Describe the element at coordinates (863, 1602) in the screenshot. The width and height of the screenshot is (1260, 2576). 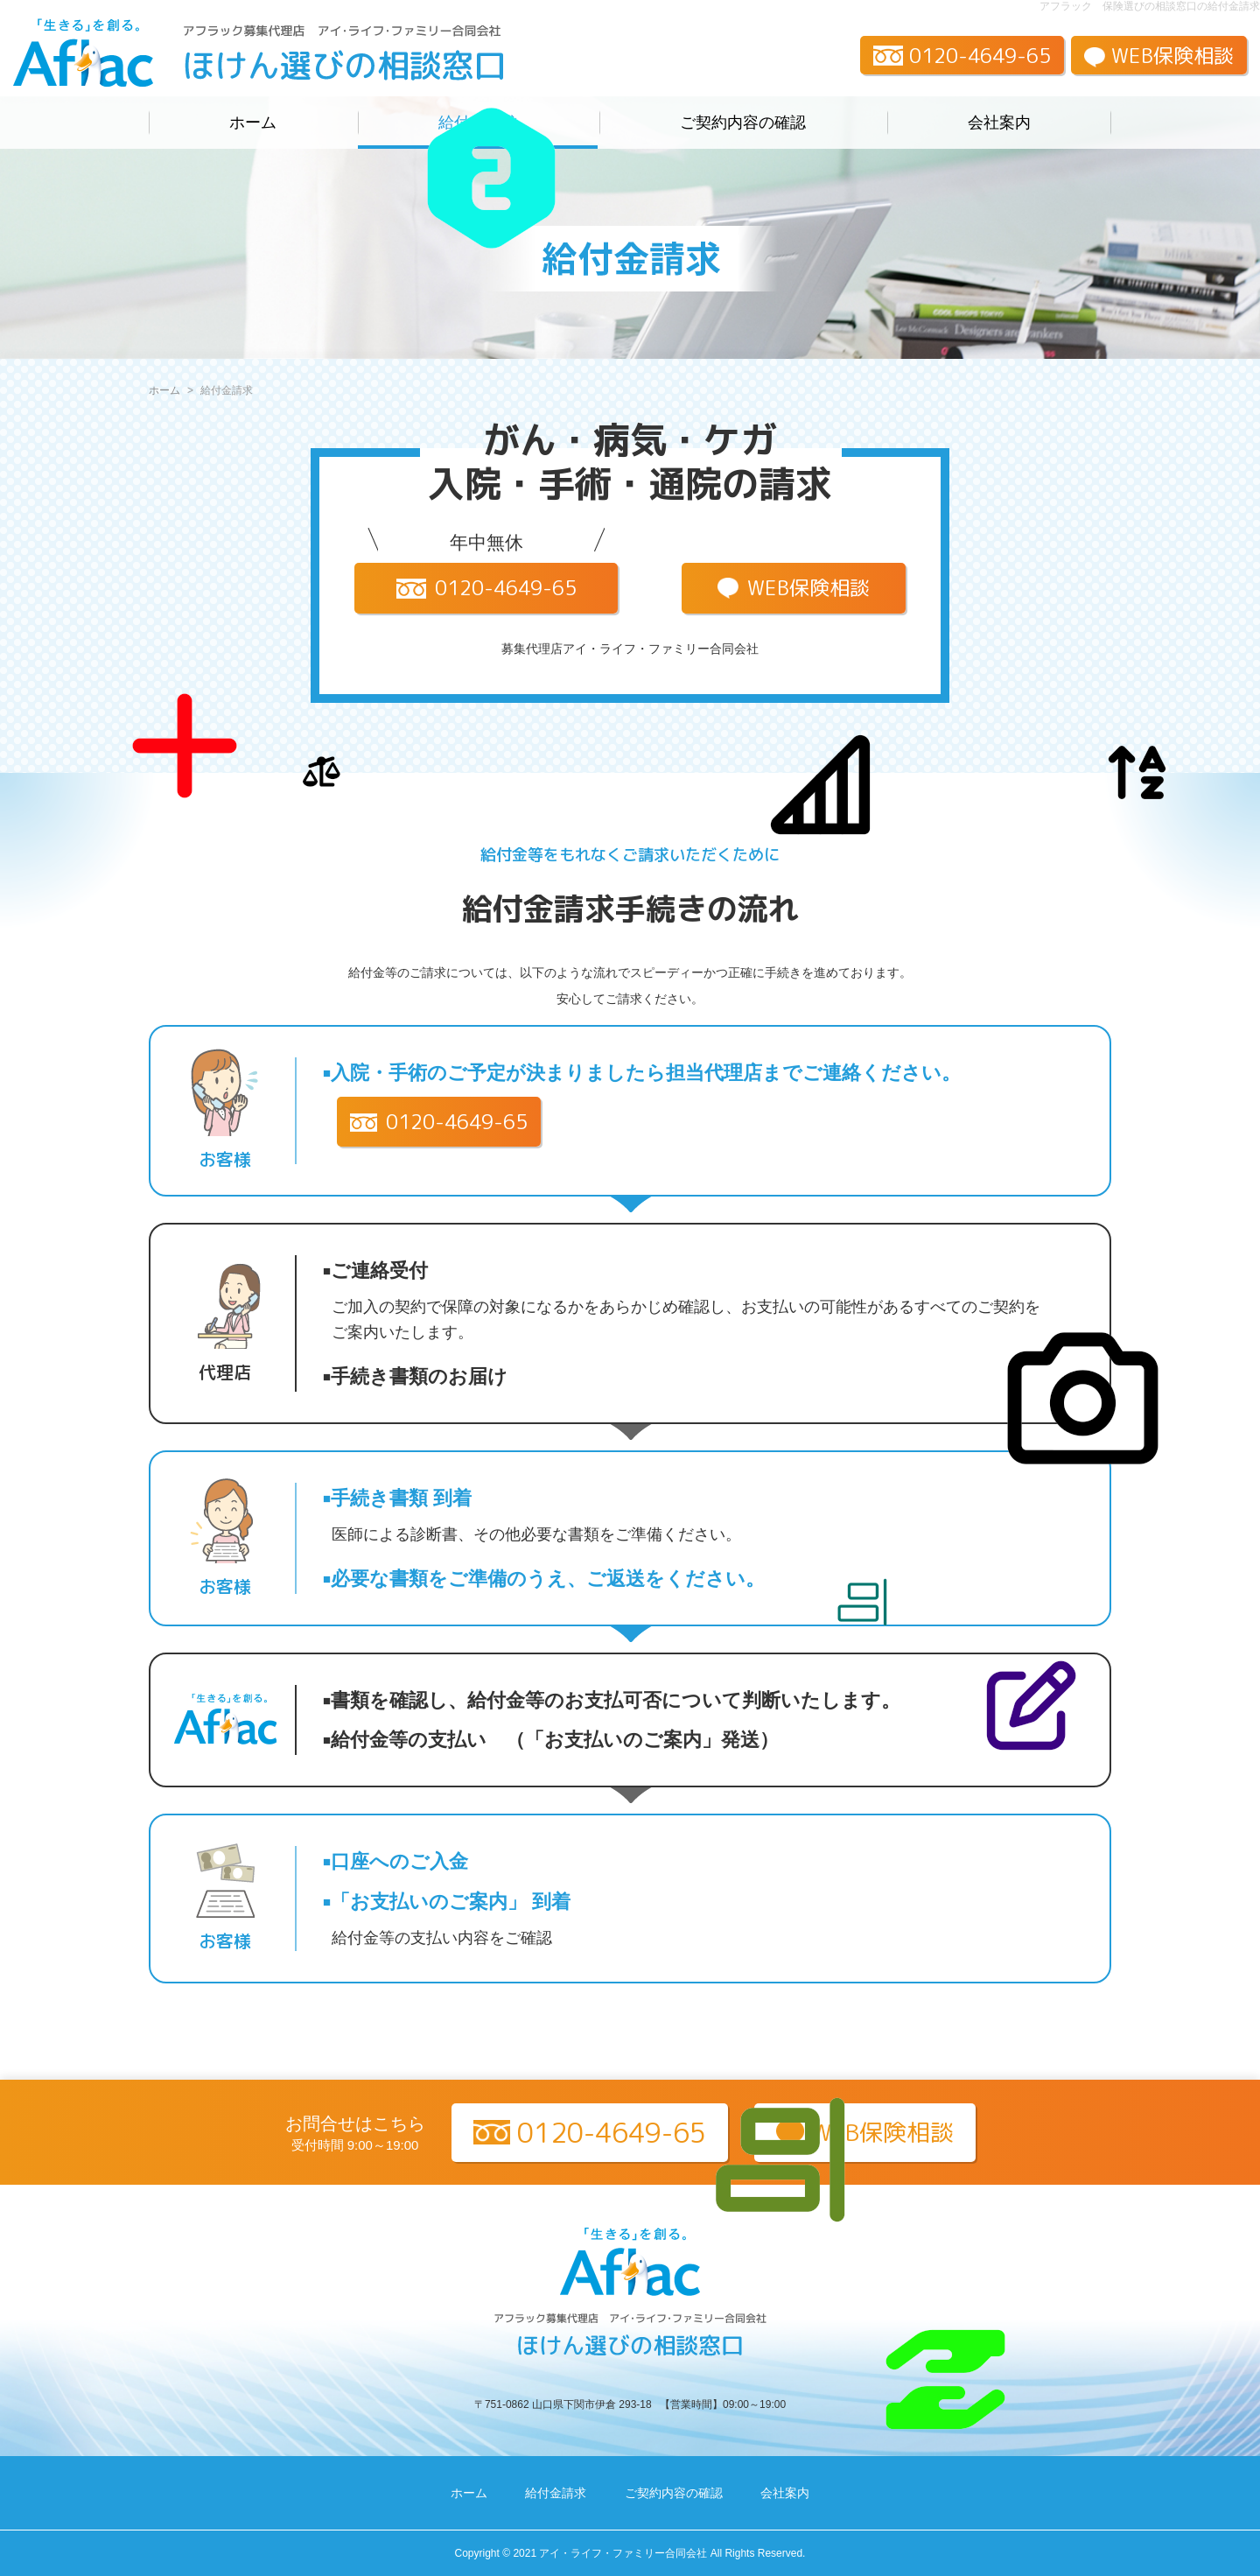
I see `align text or content to the right` at that location.